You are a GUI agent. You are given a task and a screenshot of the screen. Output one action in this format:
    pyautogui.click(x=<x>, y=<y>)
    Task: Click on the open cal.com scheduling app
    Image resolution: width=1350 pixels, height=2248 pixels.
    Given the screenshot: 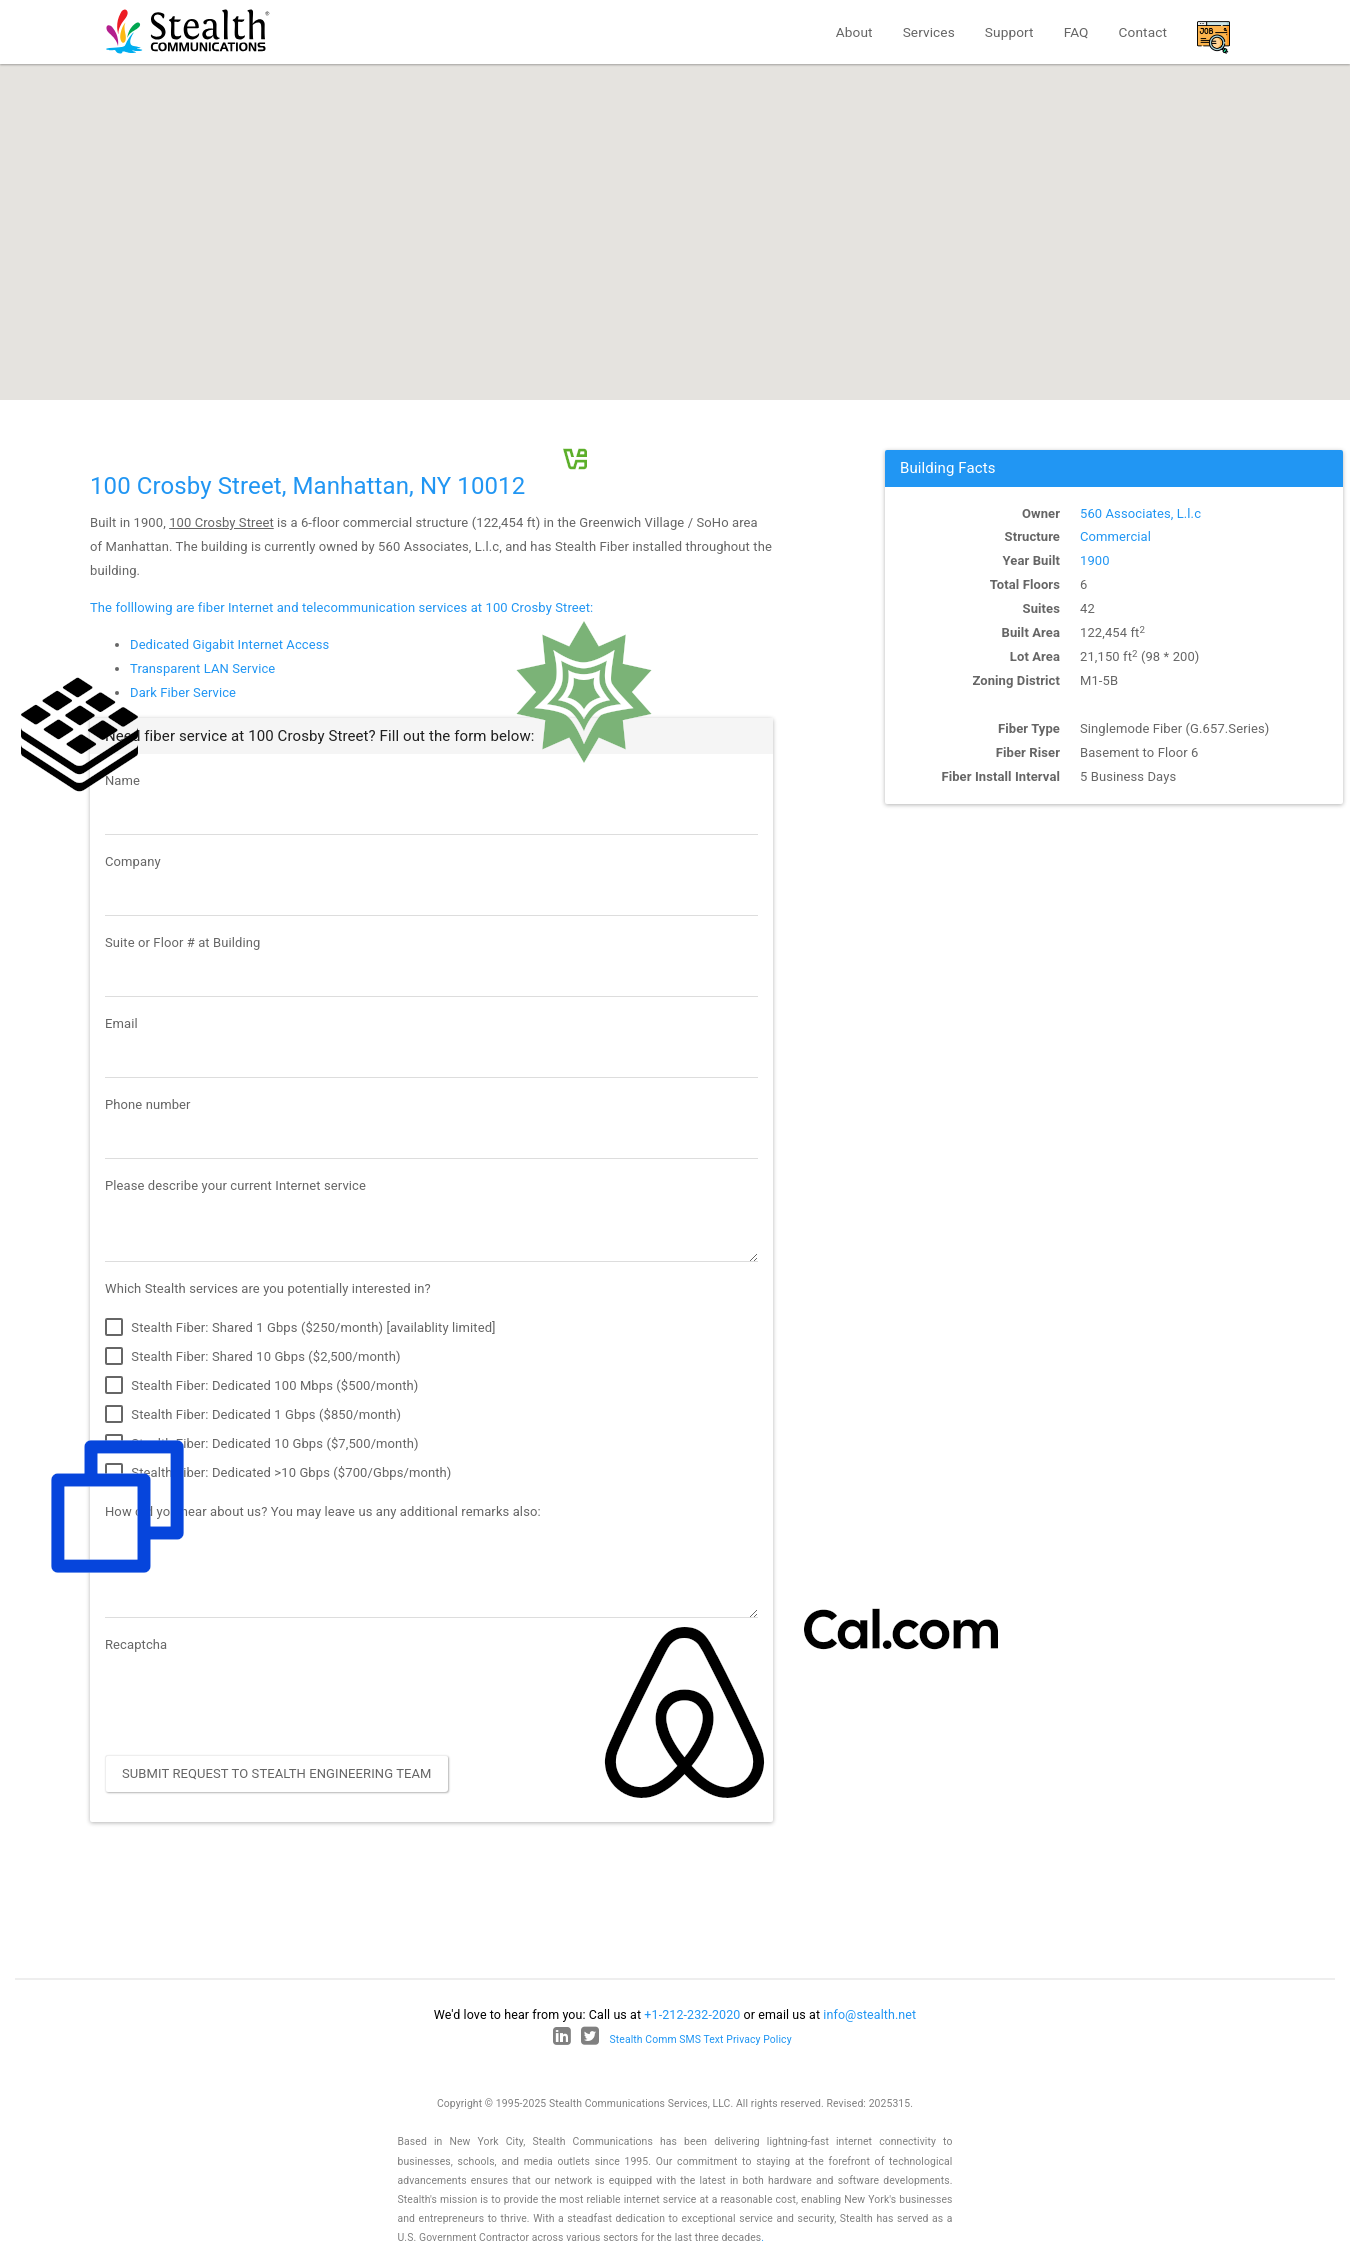 What is the action you would take?
    pyautogui.click(x=901, y=1629)
    